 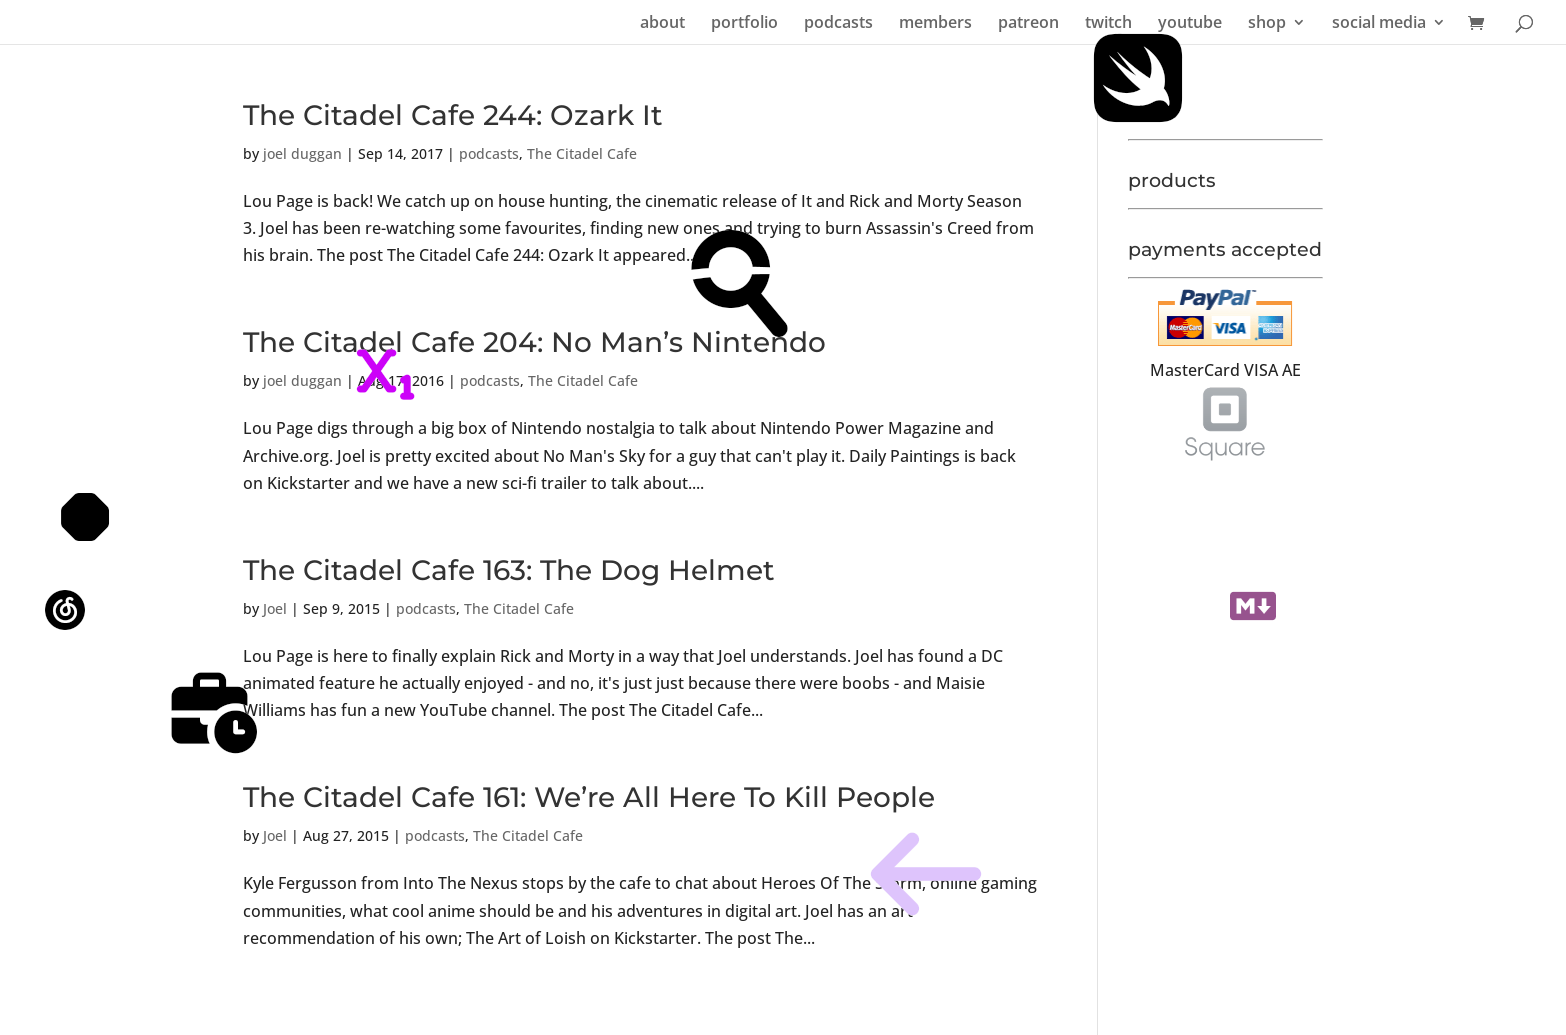 What do you see at coordinates (1253, 606) in the screenshot?
I see `format text using markdown` at bounding box center [1253, 606].